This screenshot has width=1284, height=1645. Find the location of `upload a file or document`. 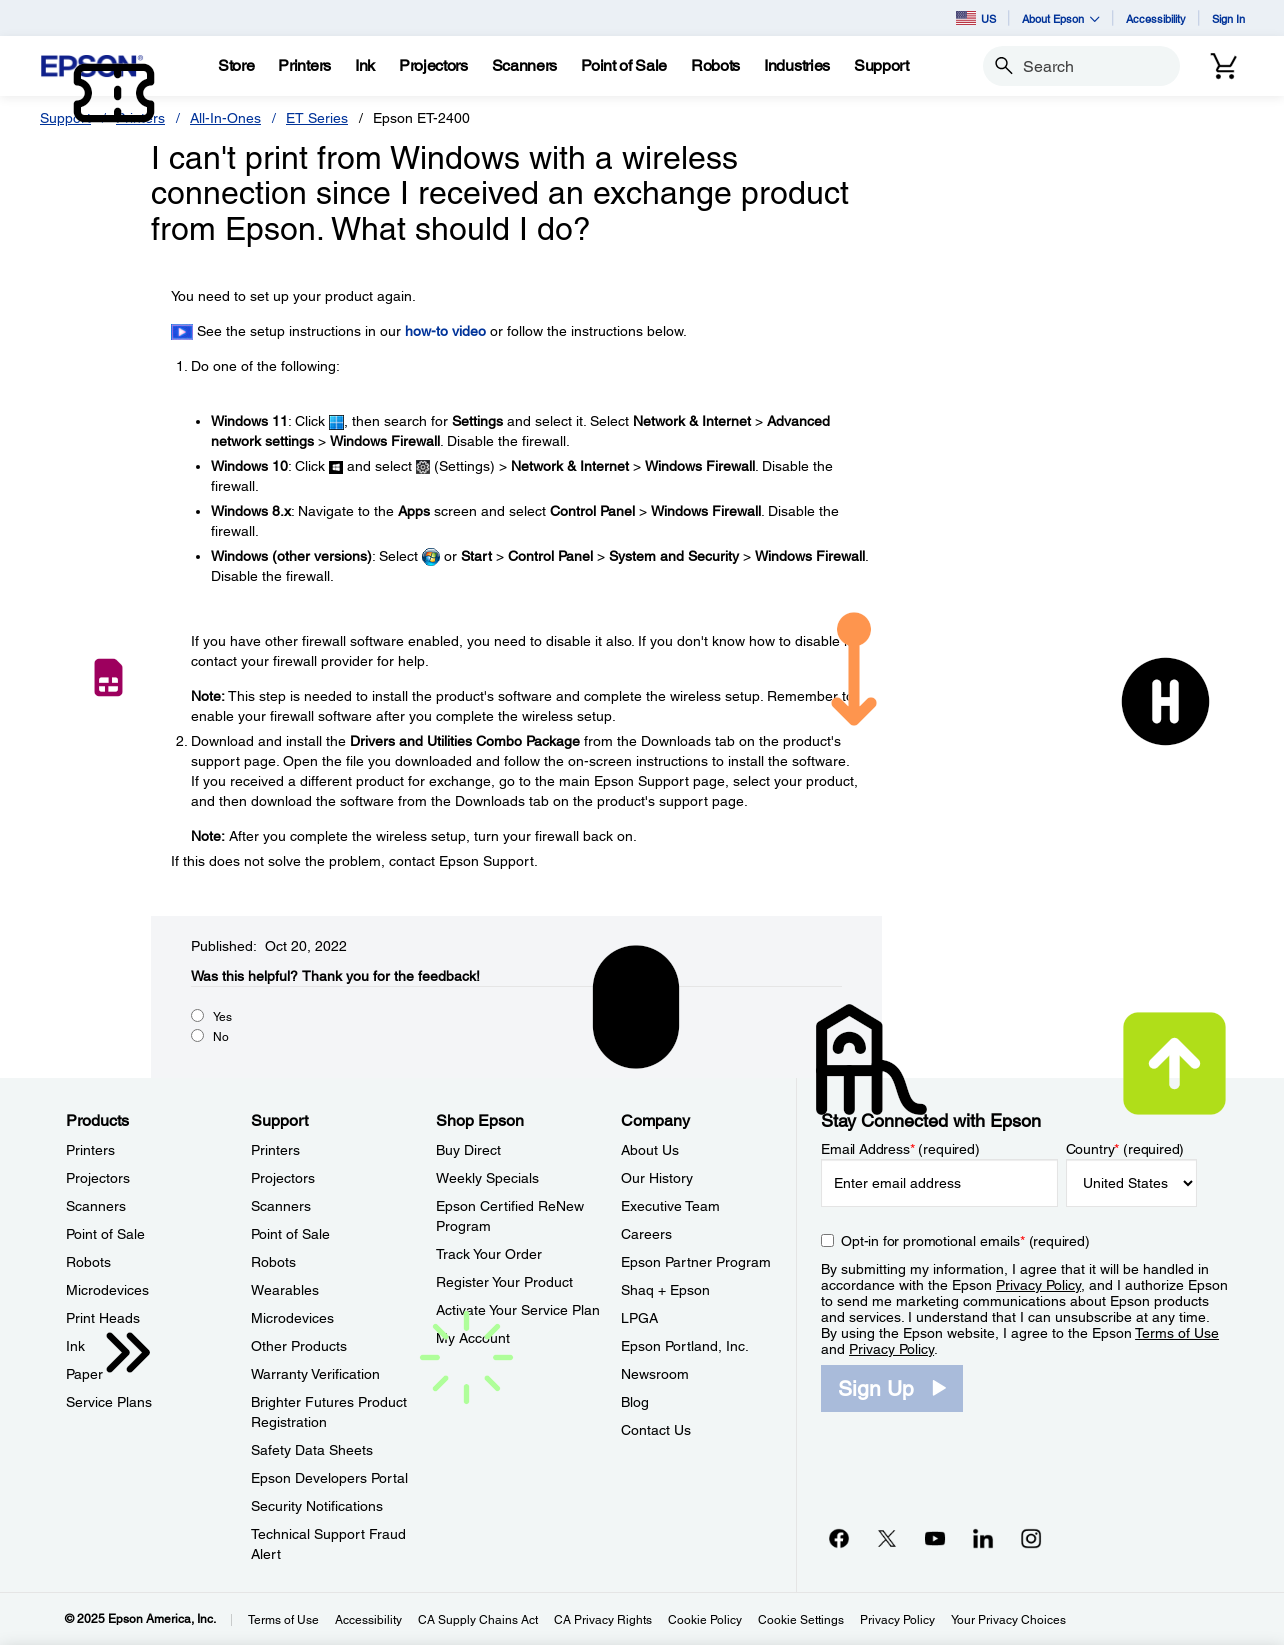

upload a file or document is located at coordinates (1174, 1063).